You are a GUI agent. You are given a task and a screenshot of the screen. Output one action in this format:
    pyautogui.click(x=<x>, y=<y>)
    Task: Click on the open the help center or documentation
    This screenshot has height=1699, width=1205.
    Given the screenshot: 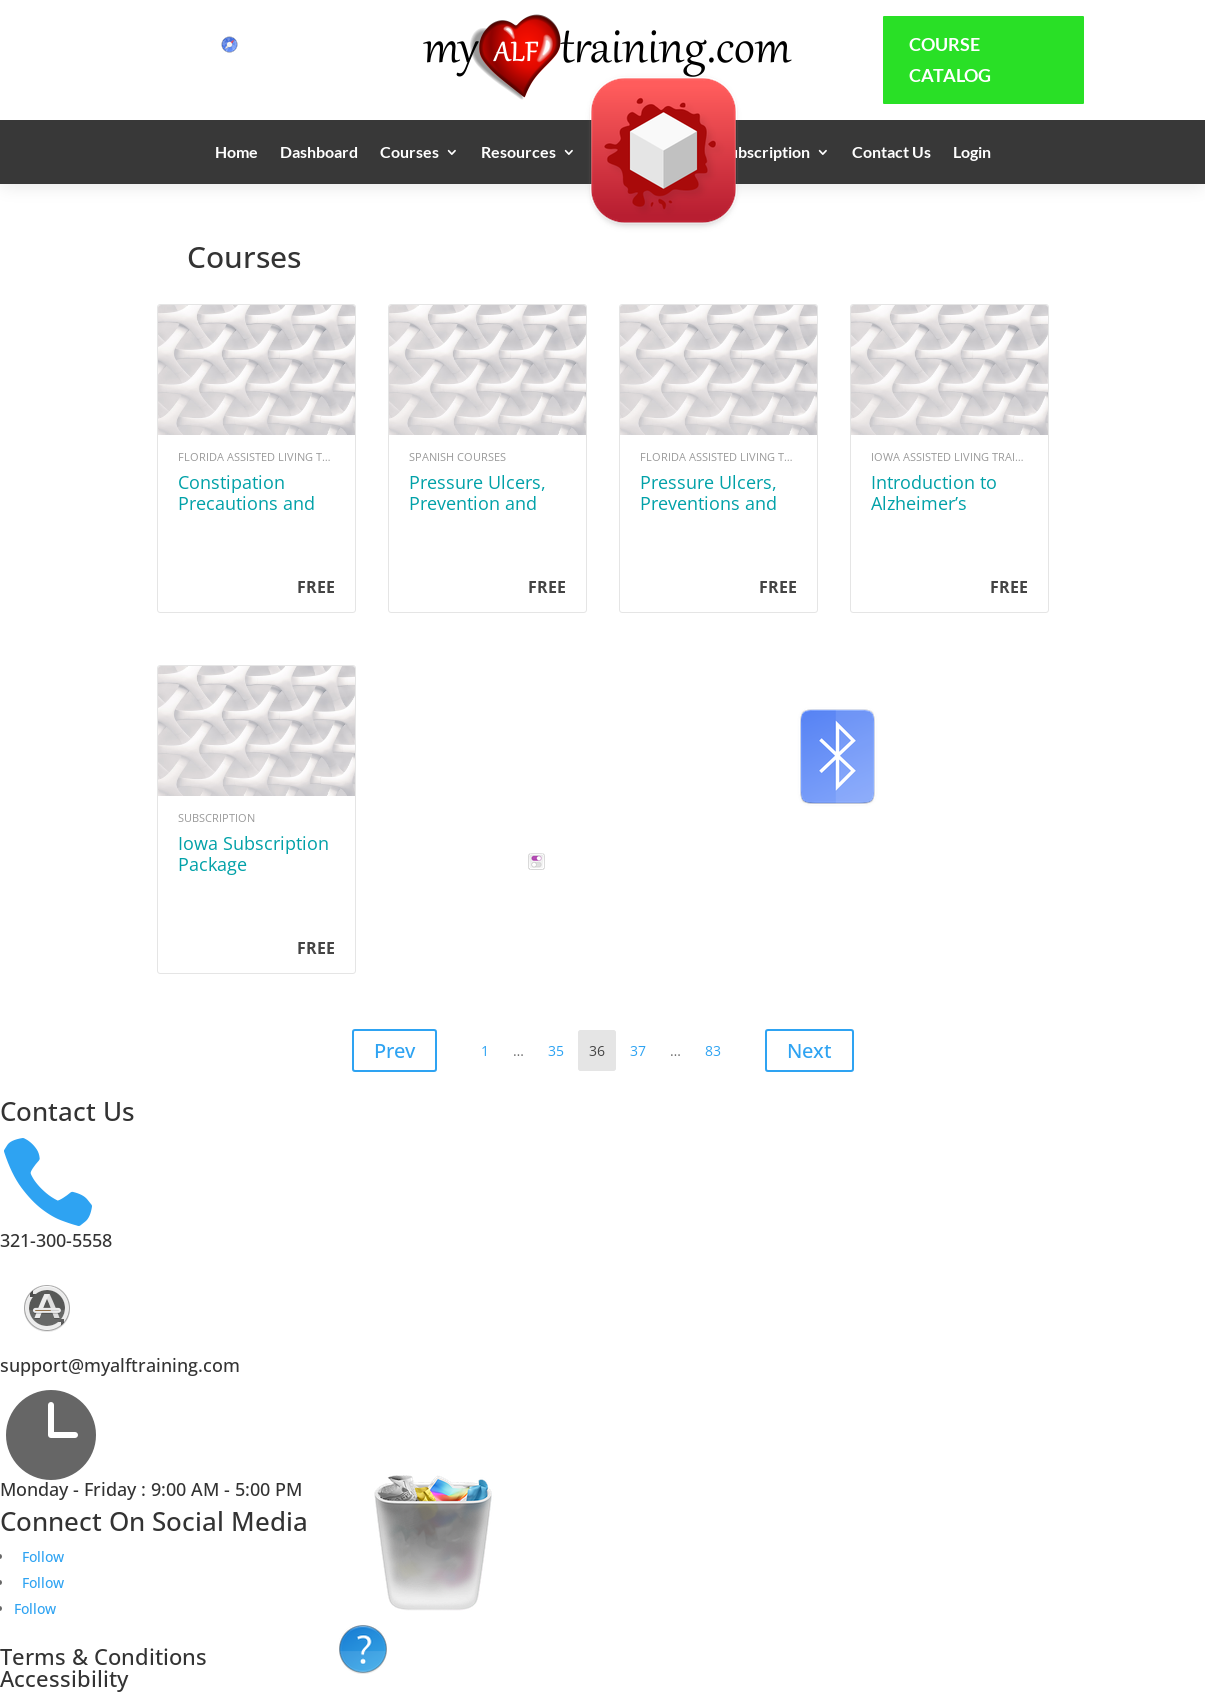 What is the action you would take?
    pyautogui.click(x=363, y=1649)
    